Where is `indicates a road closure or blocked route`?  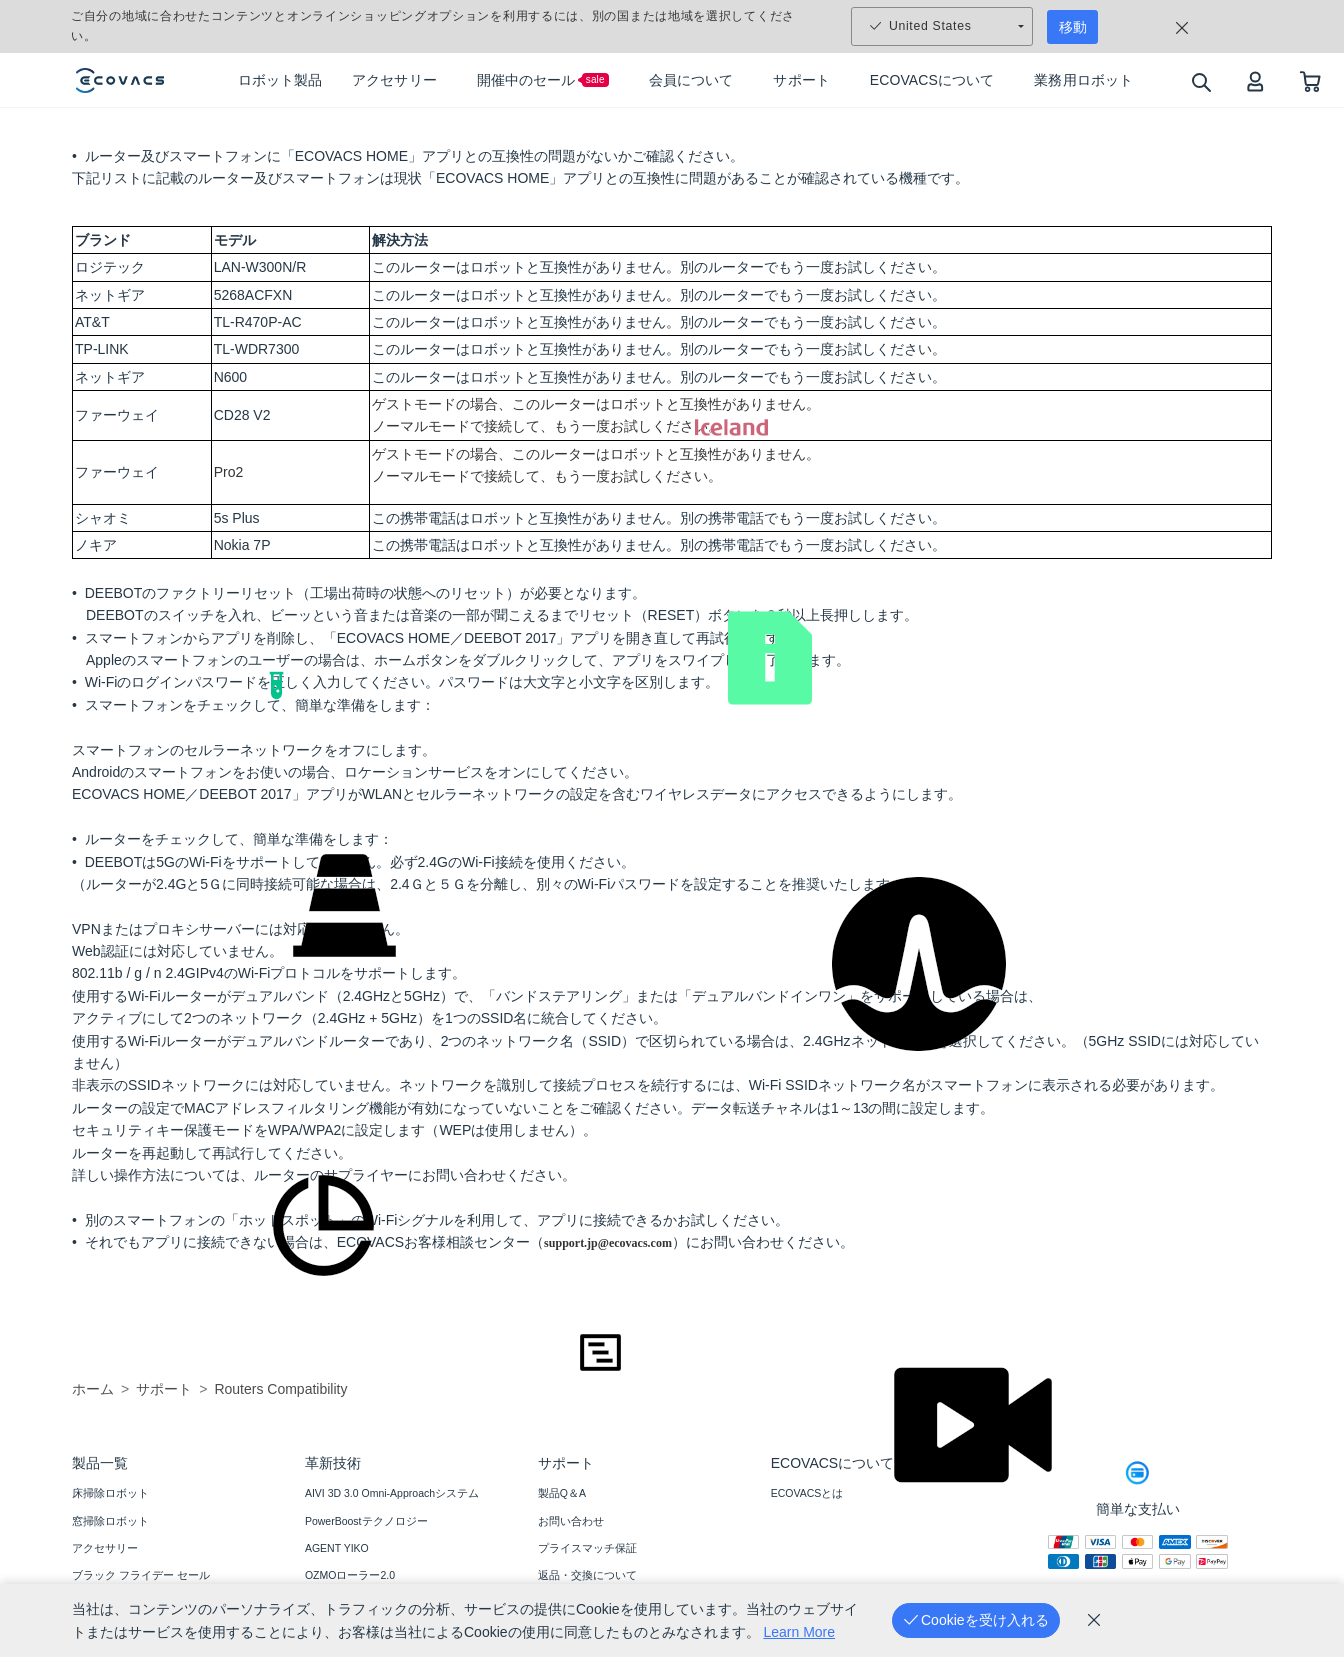 indicates a road closure or blocked route is located at coordinates (344, 905).